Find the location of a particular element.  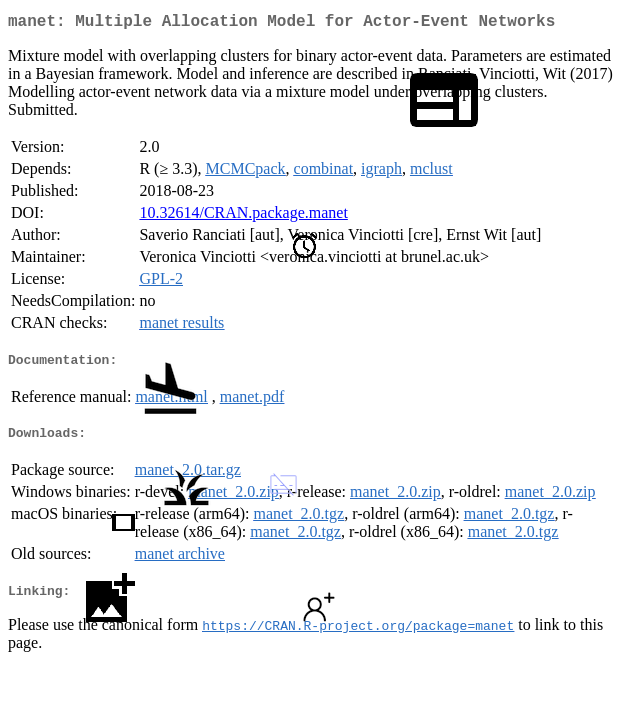

set or view alarms is located at coordinates (304, 245).